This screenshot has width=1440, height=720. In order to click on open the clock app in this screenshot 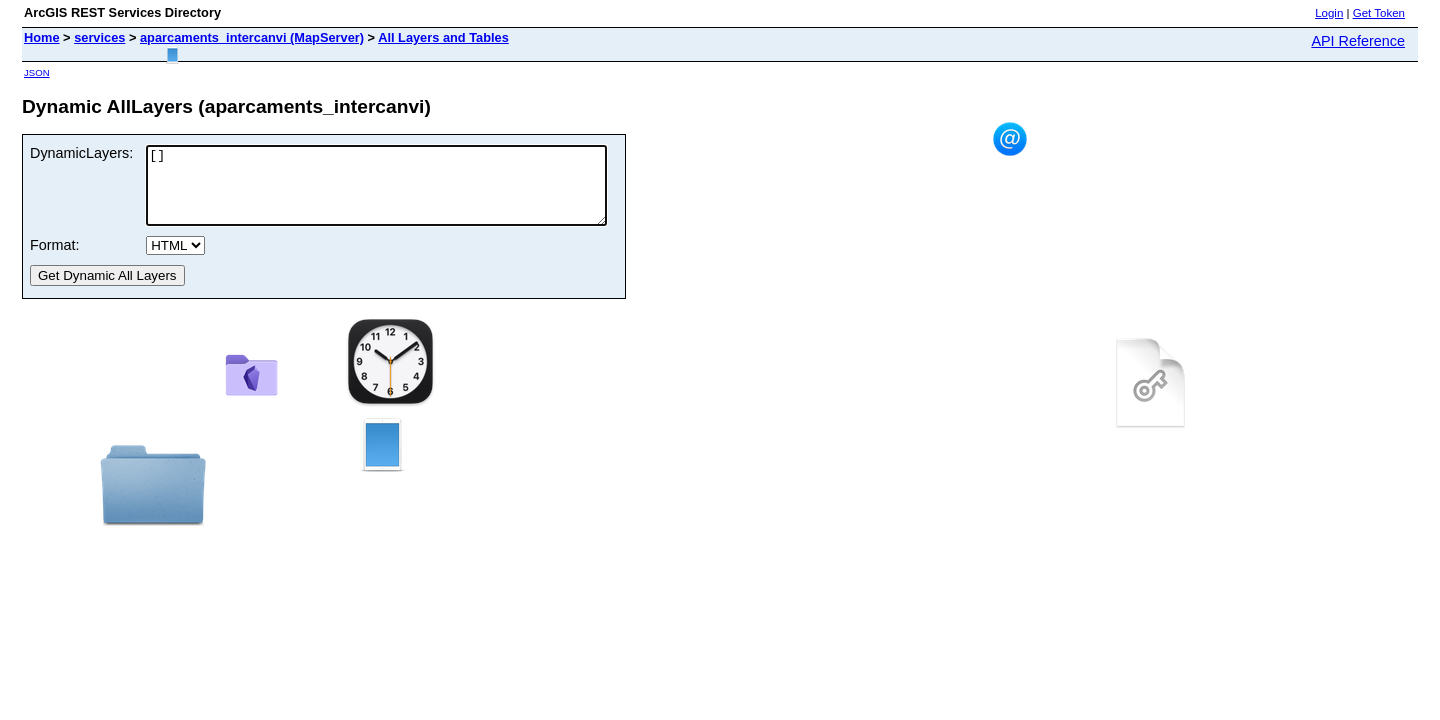, I will do `click(390, 361)`.